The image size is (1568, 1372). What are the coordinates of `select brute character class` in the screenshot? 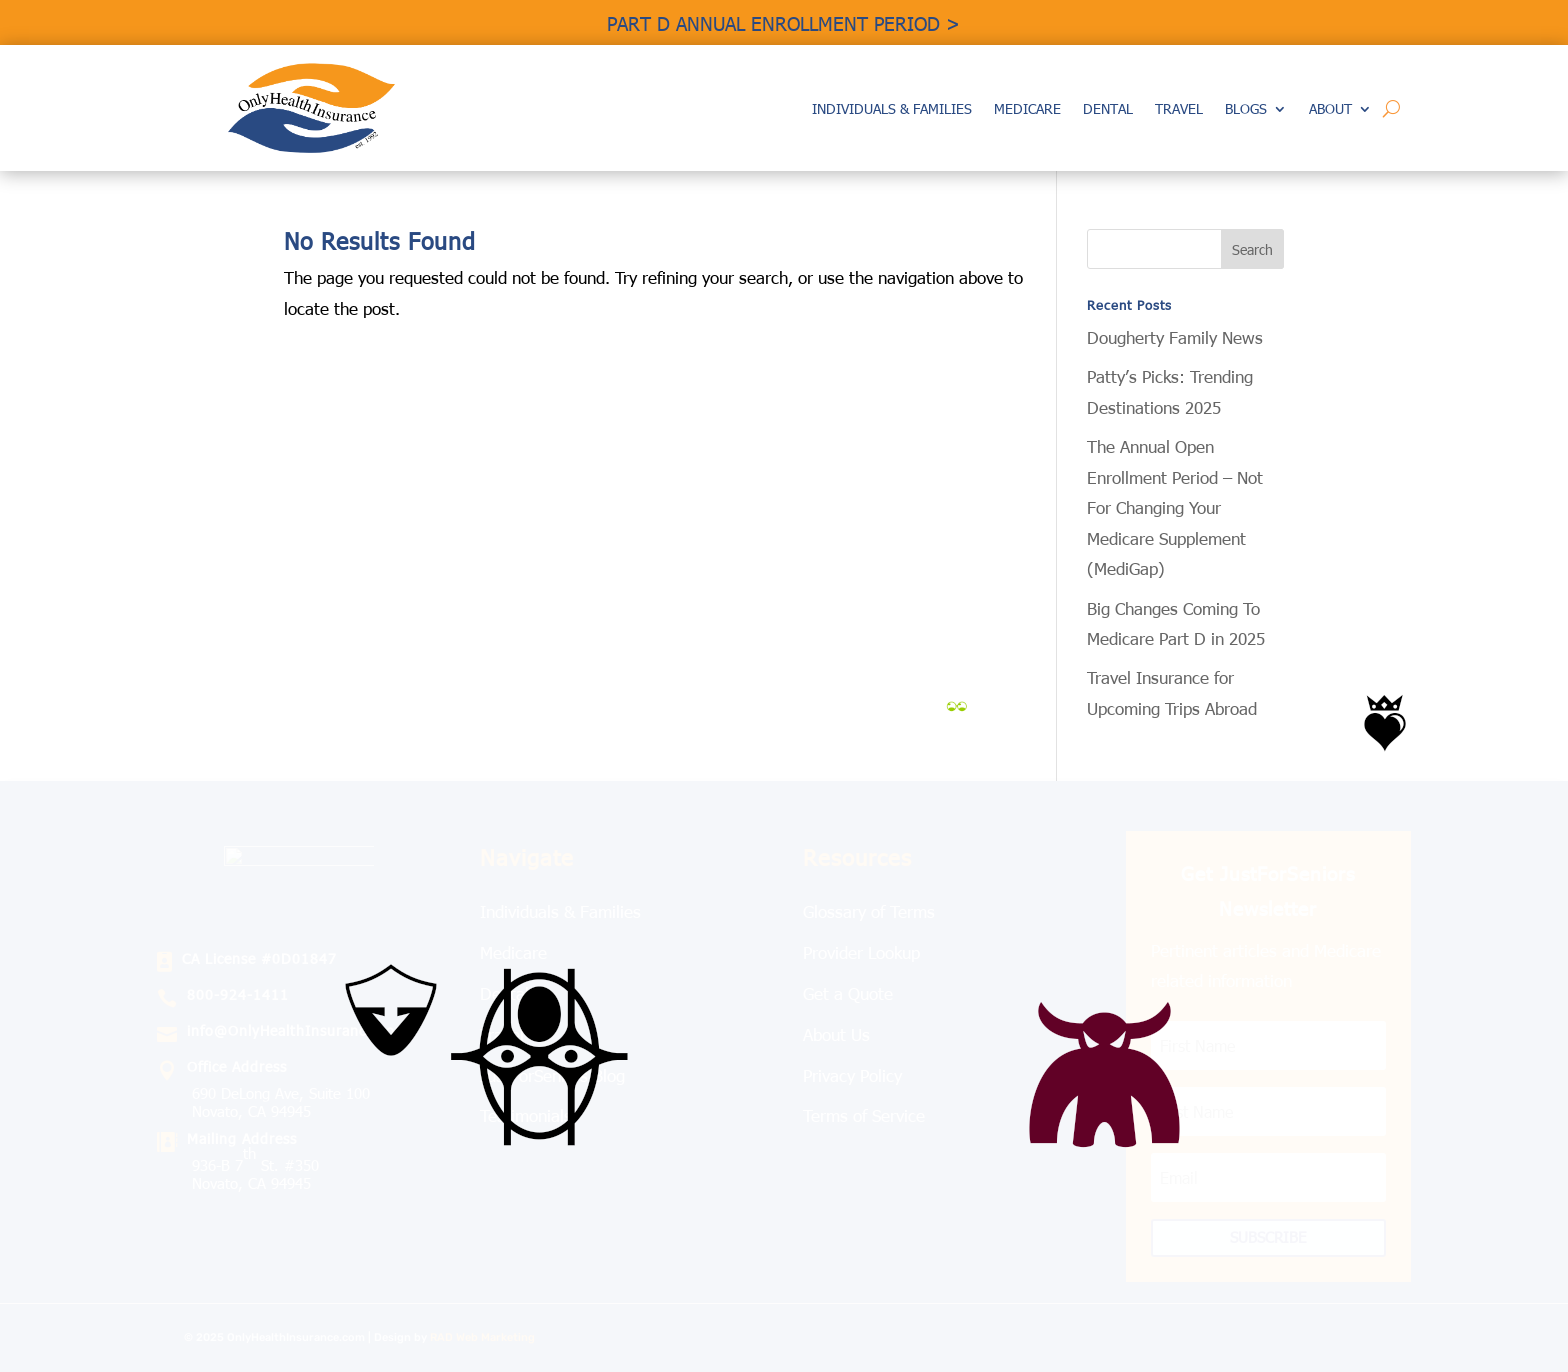 It's located at (1104, 1074).